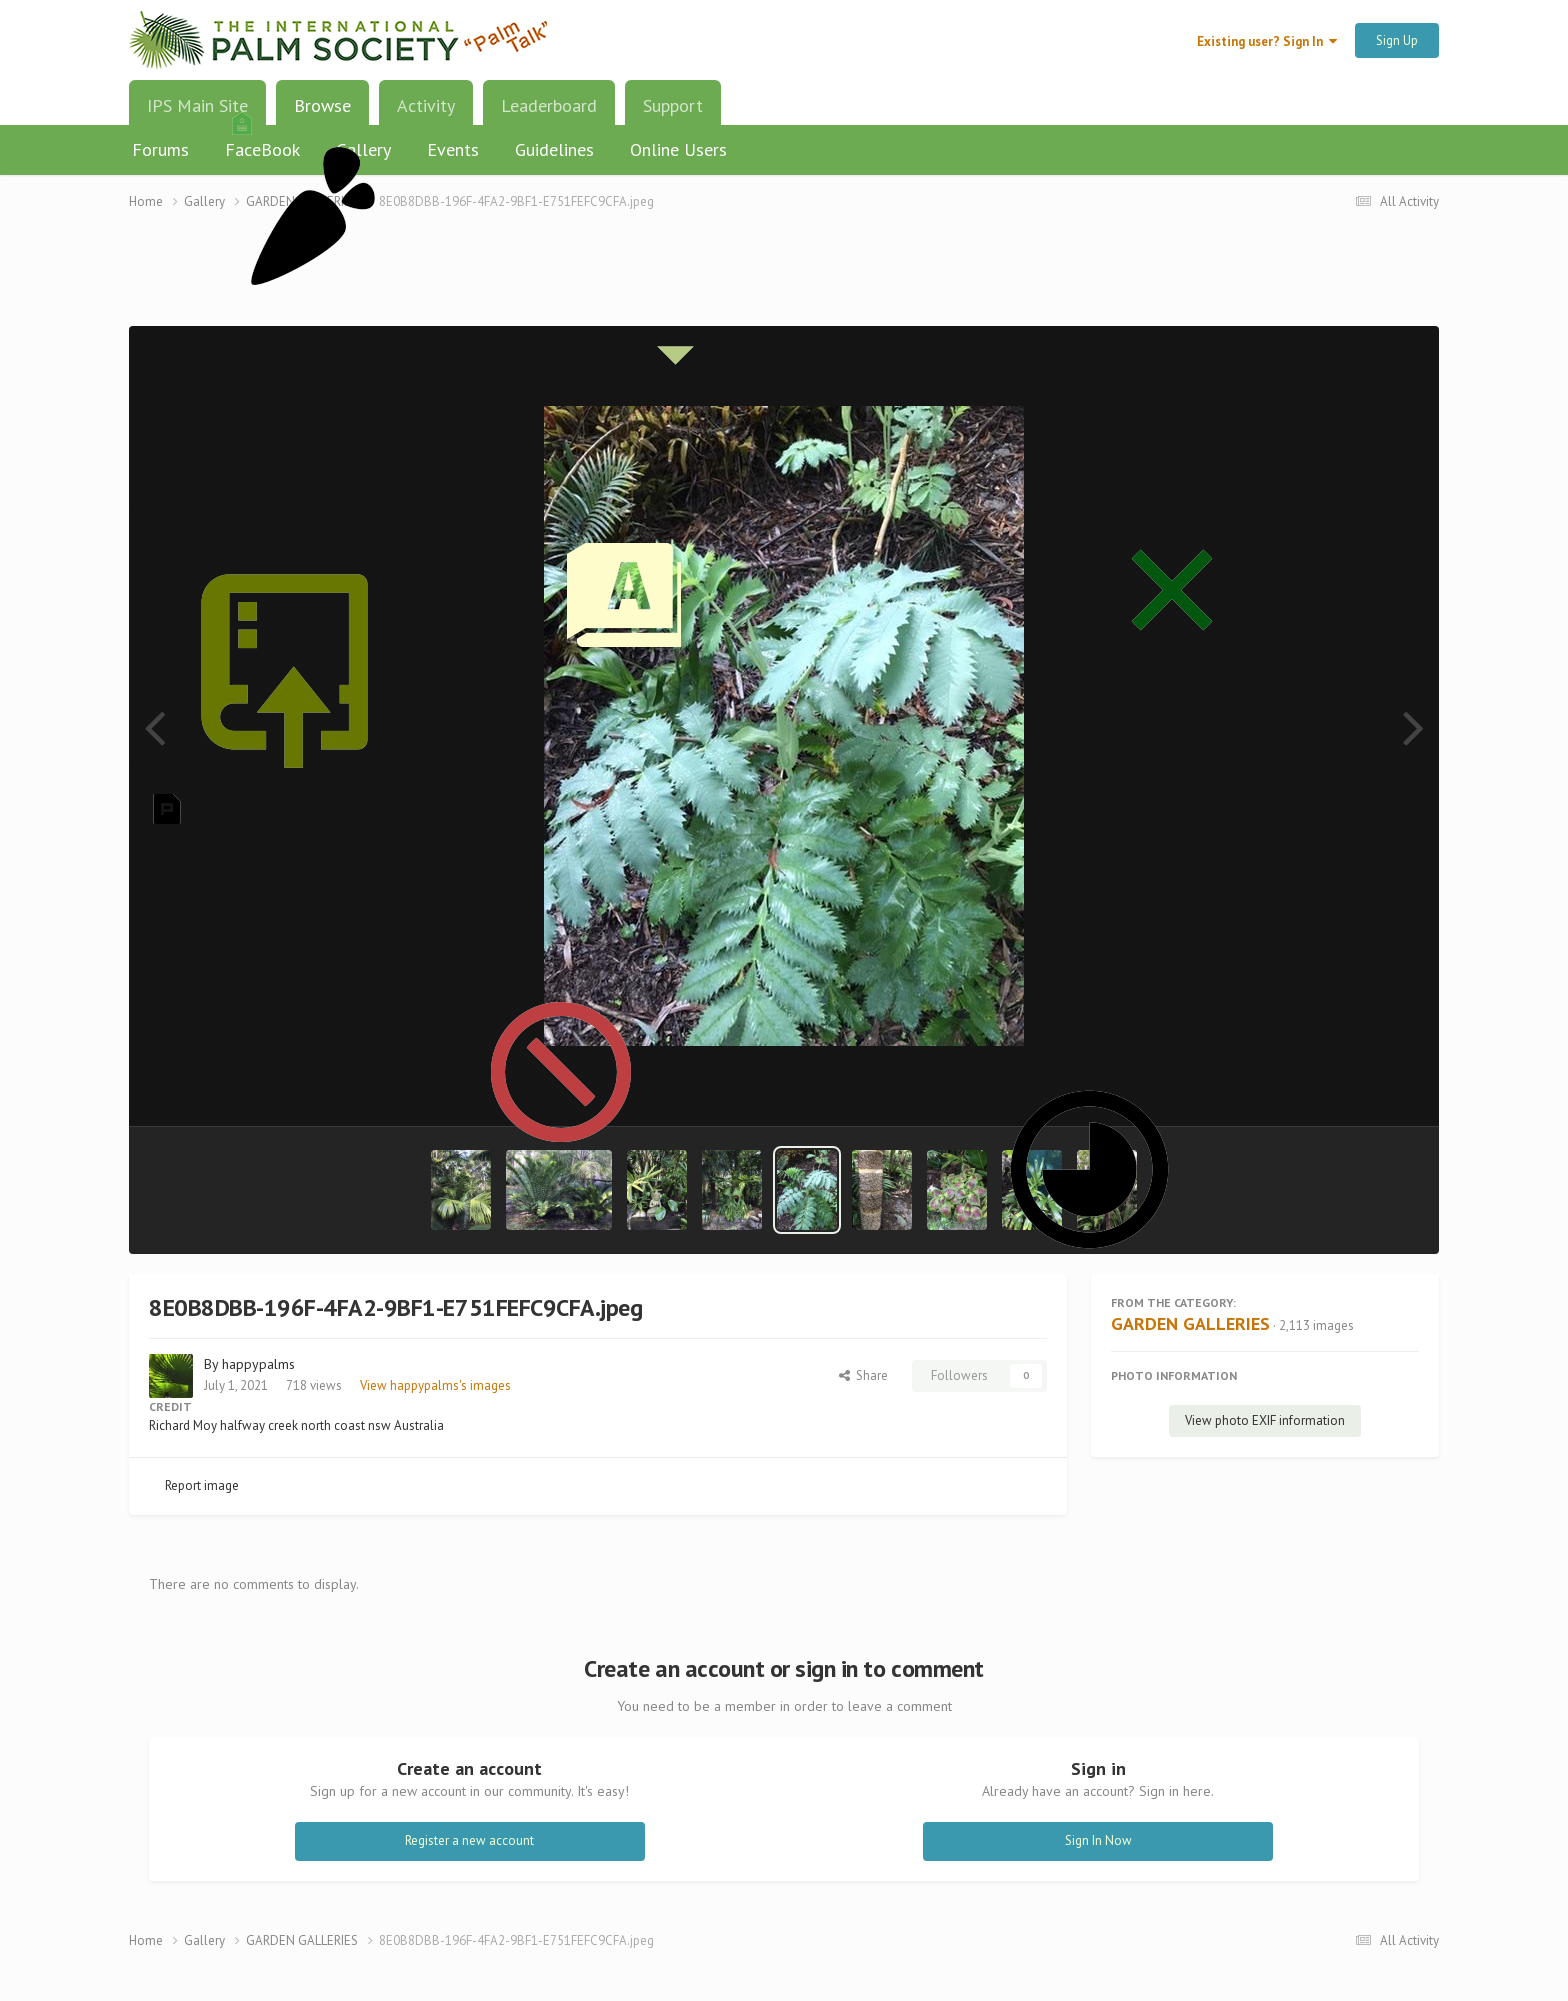  Describe the element at coordinates (675, 355) in the screenshot. I see `expand a dropdown menu` at that location.